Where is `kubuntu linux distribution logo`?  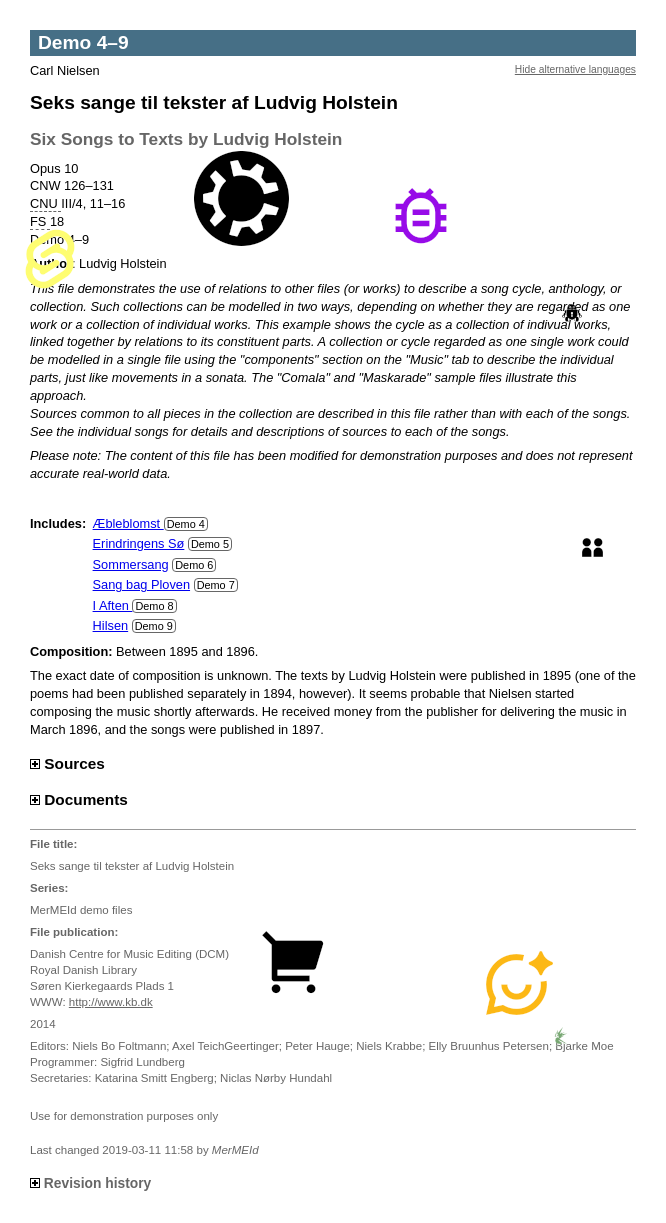
kubuntu linux distribution logo is located at coordinates (241, 198).